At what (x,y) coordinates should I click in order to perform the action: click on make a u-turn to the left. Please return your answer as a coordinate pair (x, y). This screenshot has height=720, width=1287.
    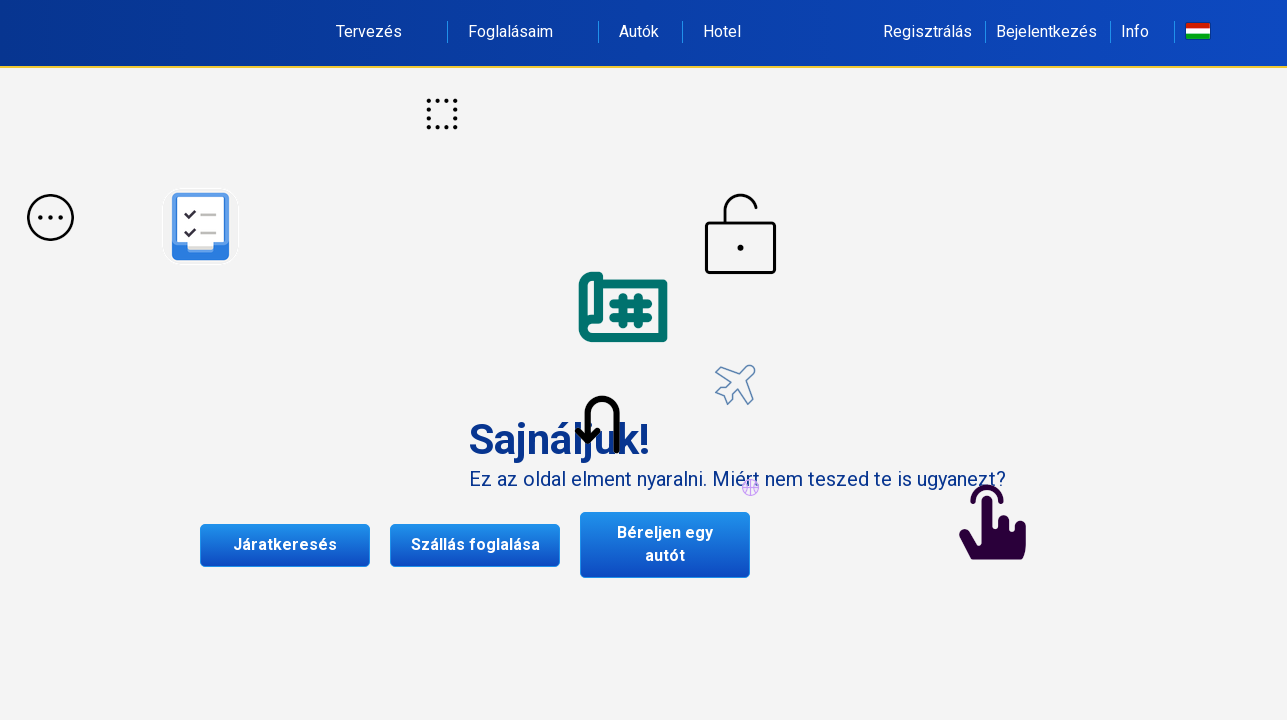
    Looking at the image, I should click on (600, 424).